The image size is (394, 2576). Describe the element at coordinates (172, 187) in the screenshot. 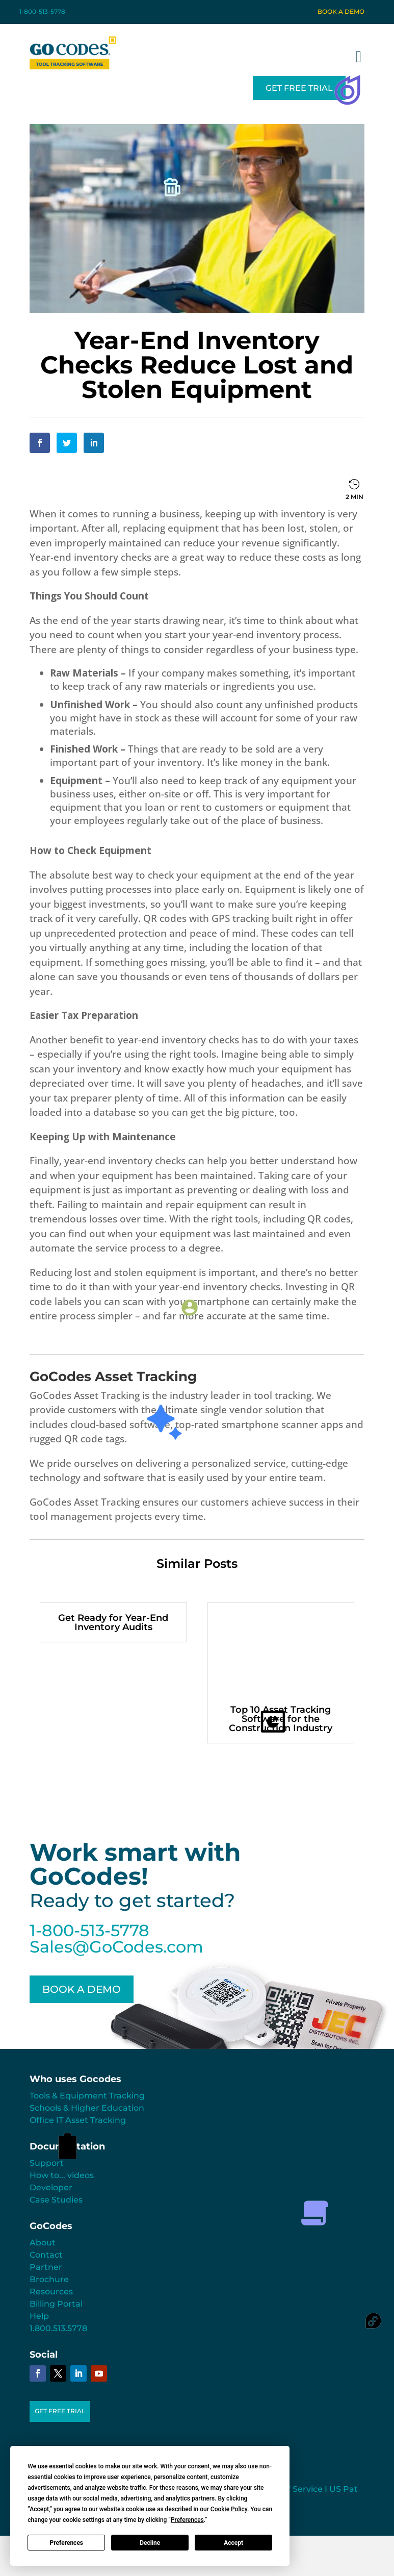

I see `browse nearby bars or pubs` at that location.